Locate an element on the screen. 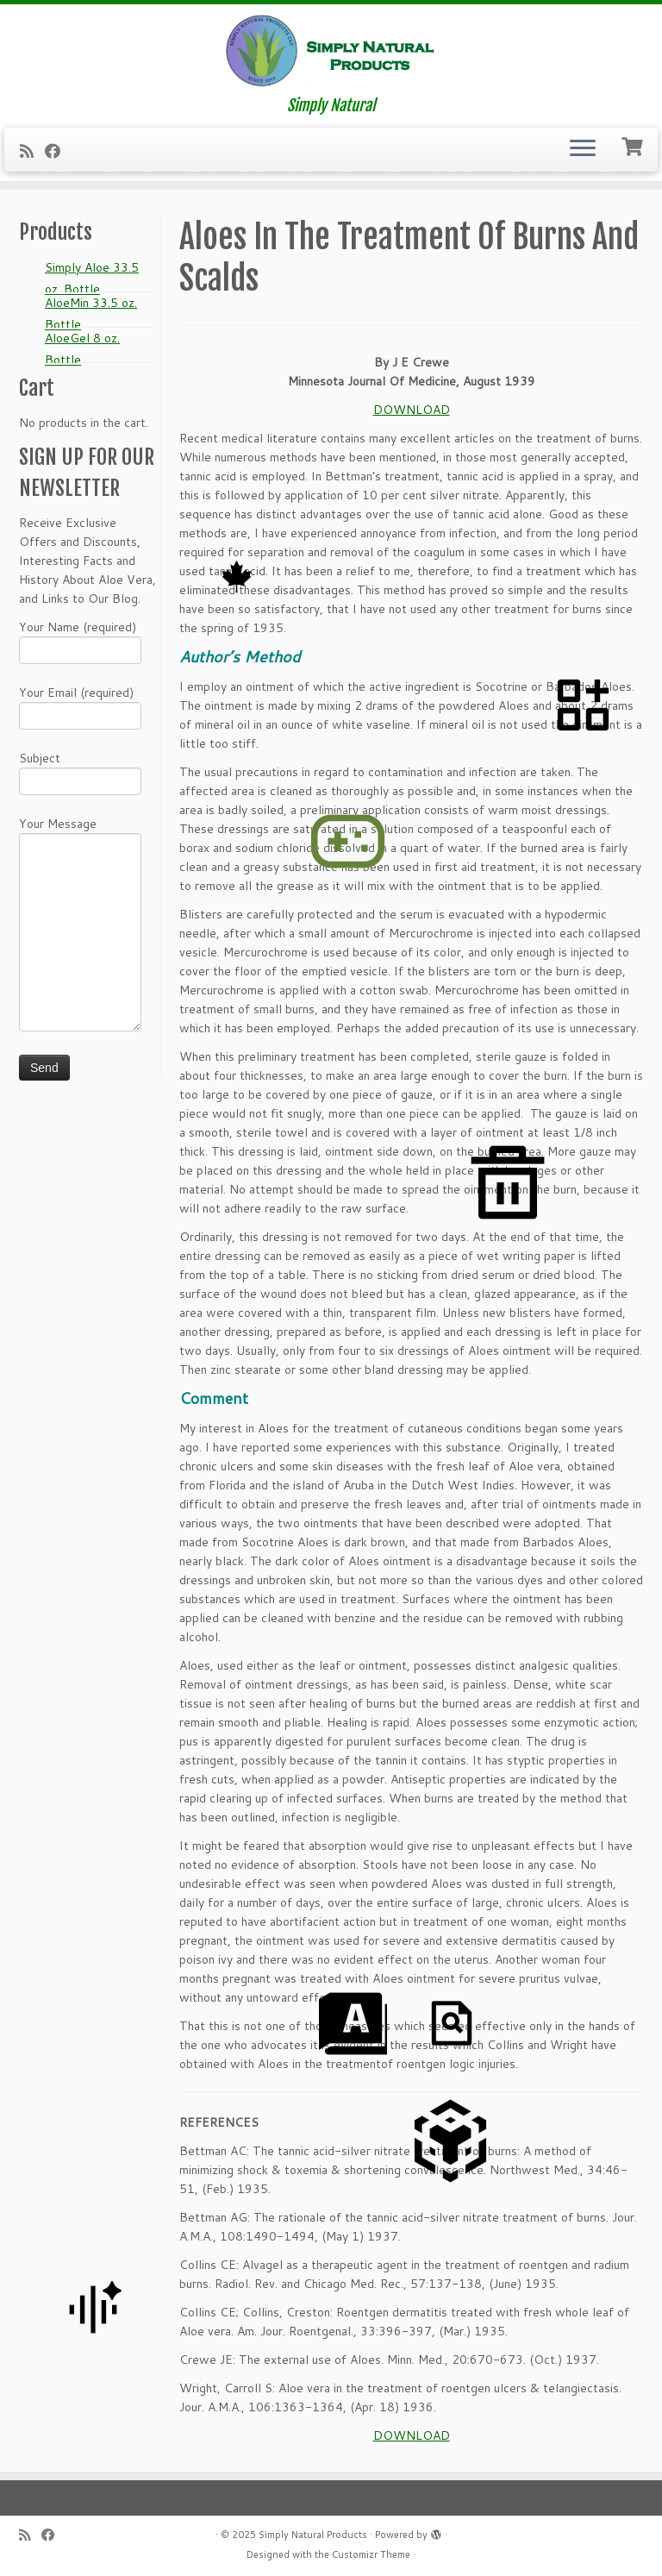 This screenshot has height=2576, width=662. represents Canada or Canadian content is located at coordinates (236, 576).